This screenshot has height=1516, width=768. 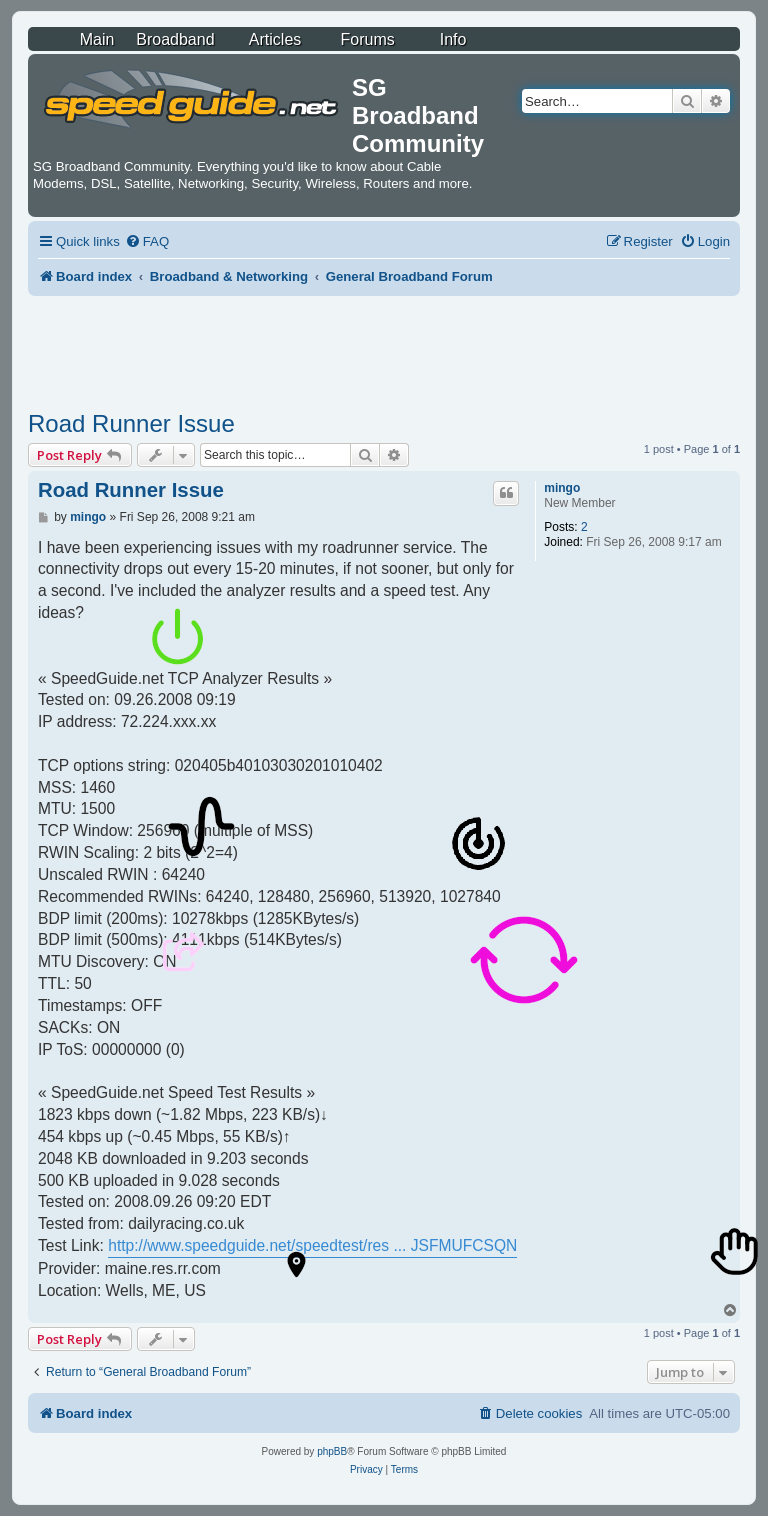 I want to click on turn device on or off, so click(x=177, y=636).